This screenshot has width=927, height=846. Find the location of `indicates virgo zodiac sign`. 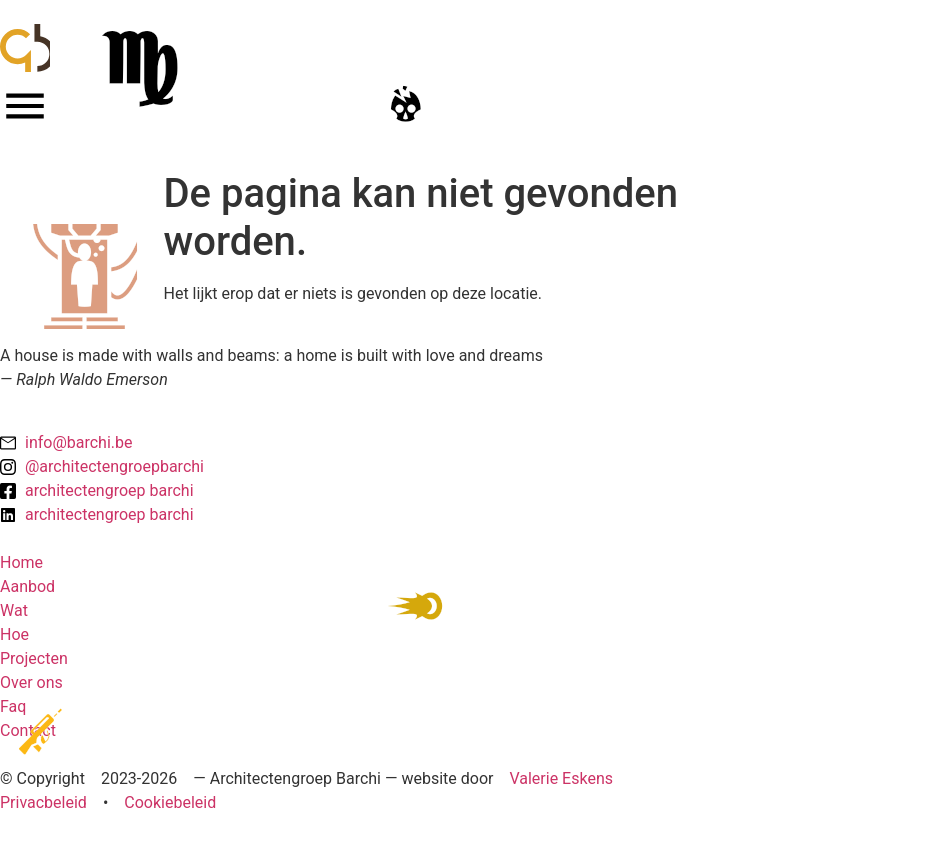

indicates virgo zodiac sign is located at coordinates (140, 69).